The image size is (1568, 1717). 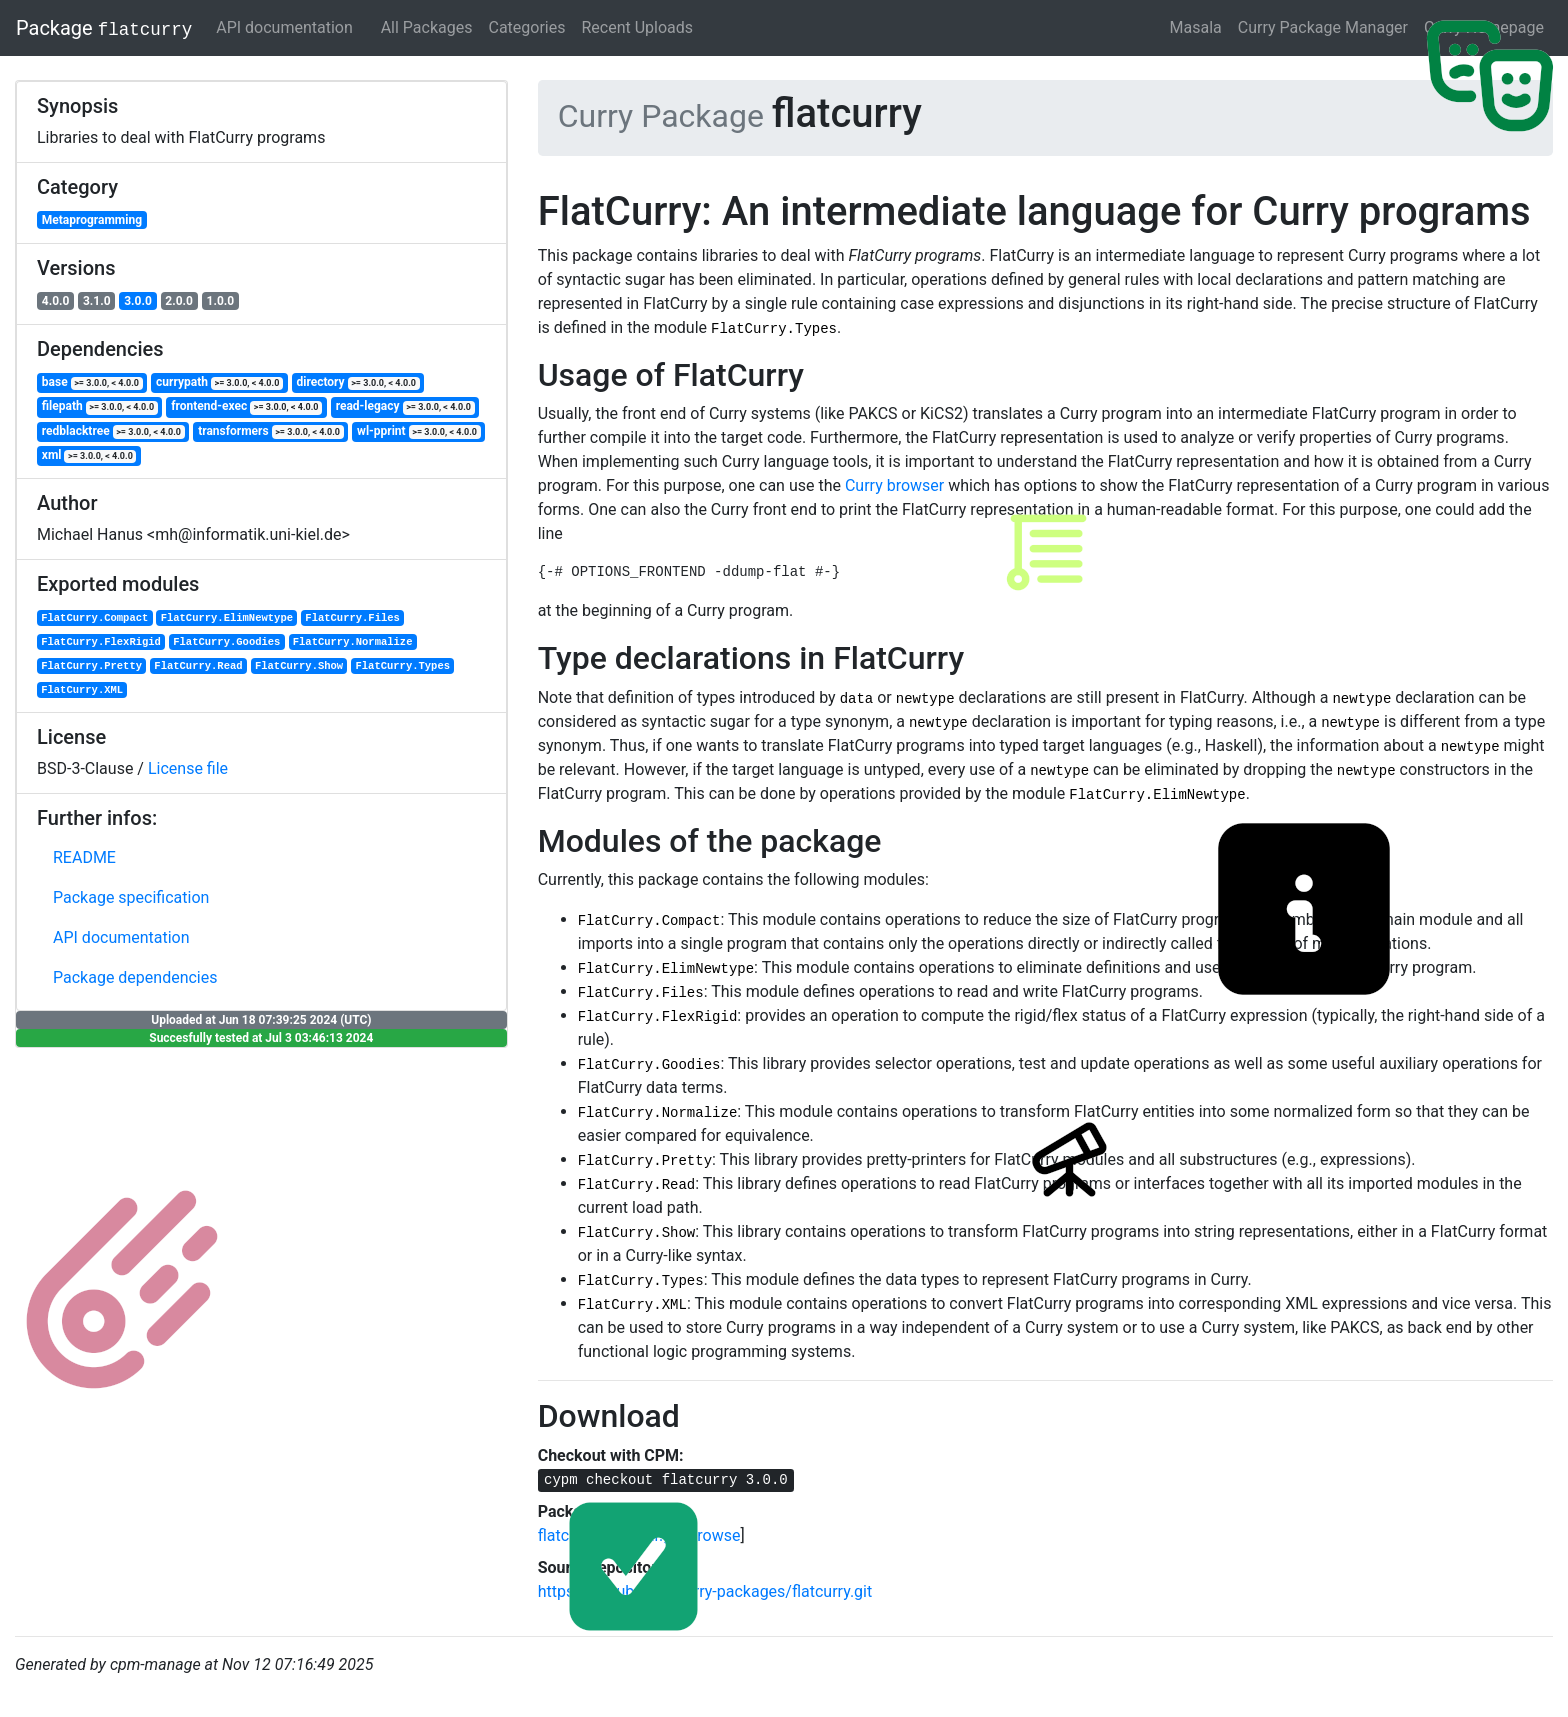 I want to click on access theater or entertainment options, so click(x=1490, y=73).